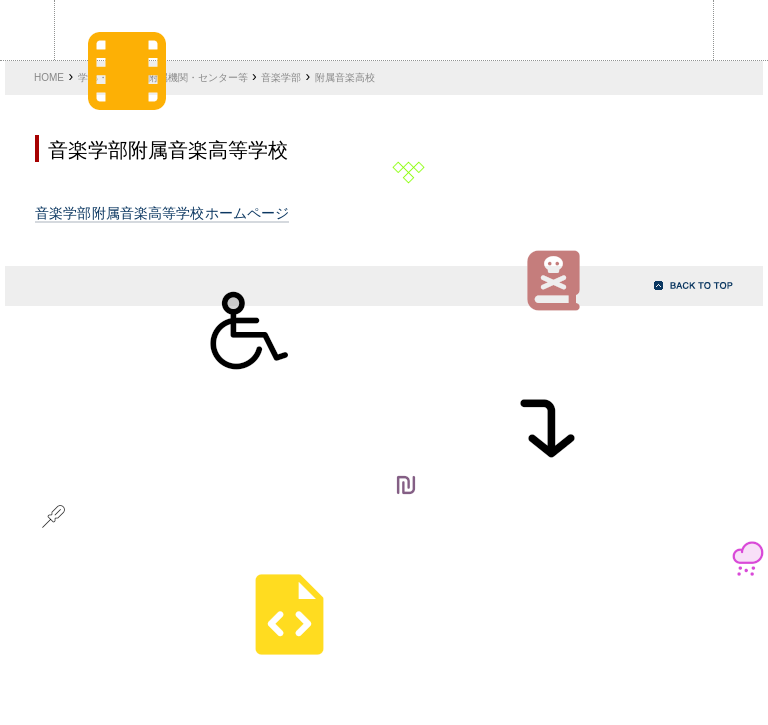 This screenshot has height=725, width=768. What do you see at coordinates (242, 332) in the screenshot?
I see `indicates wheelchair accessibility available` at bounding box center [242, 332].